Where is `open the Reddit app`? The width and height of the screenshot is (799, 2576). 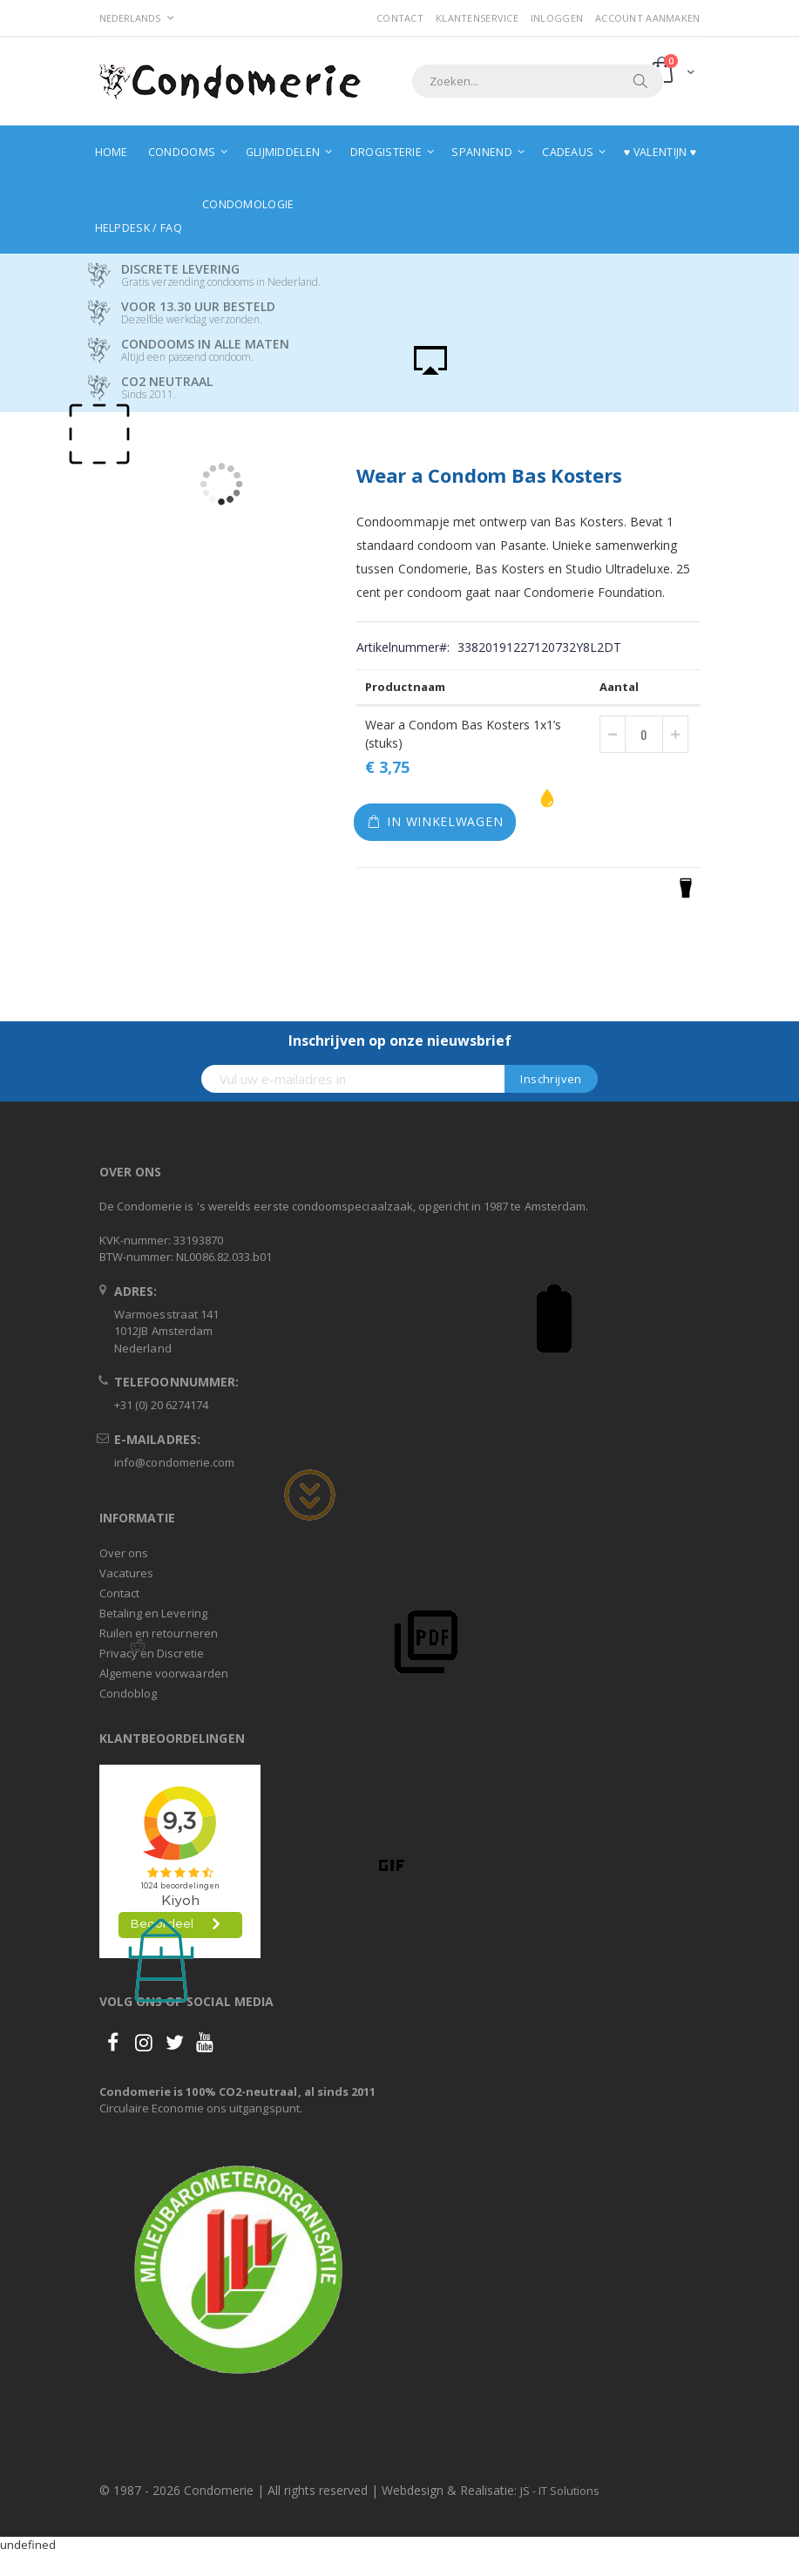
open the Reddit app is located at coordinates (138, 1646).